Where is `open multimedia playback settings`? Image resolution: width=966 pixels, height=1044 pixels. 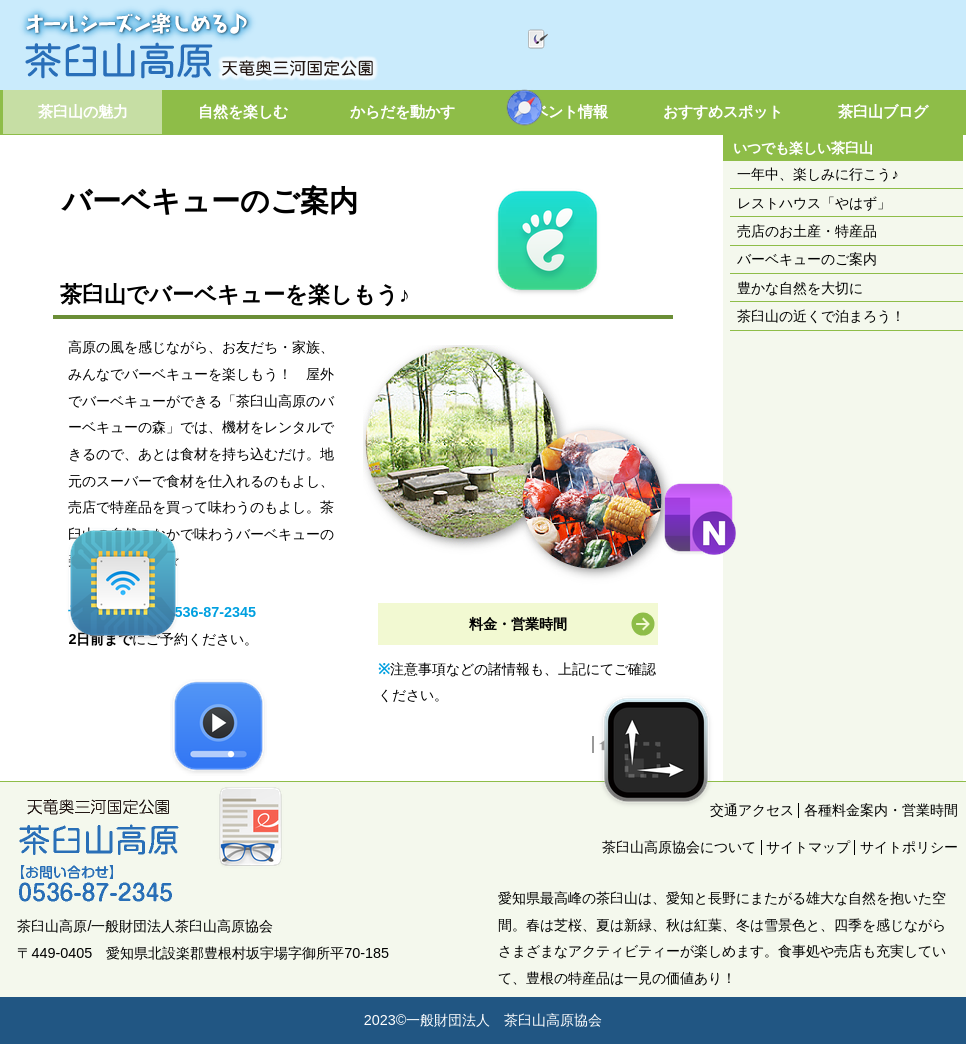 open multimedia playback settings is located at coordinates (218, 727).